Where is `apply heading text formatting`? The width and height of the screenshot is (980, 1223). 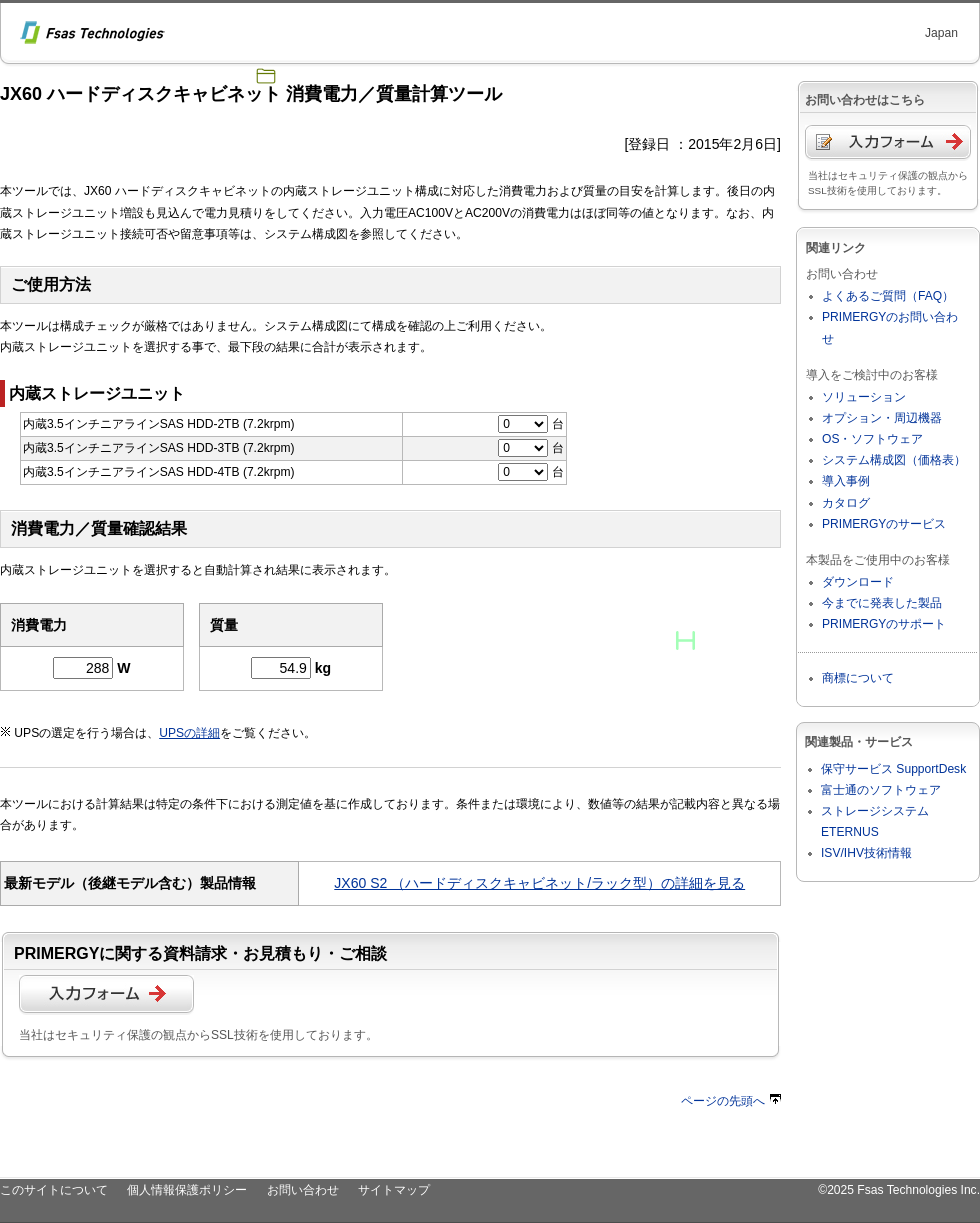 apply heading text formatting is located at coordinates (685, 640).